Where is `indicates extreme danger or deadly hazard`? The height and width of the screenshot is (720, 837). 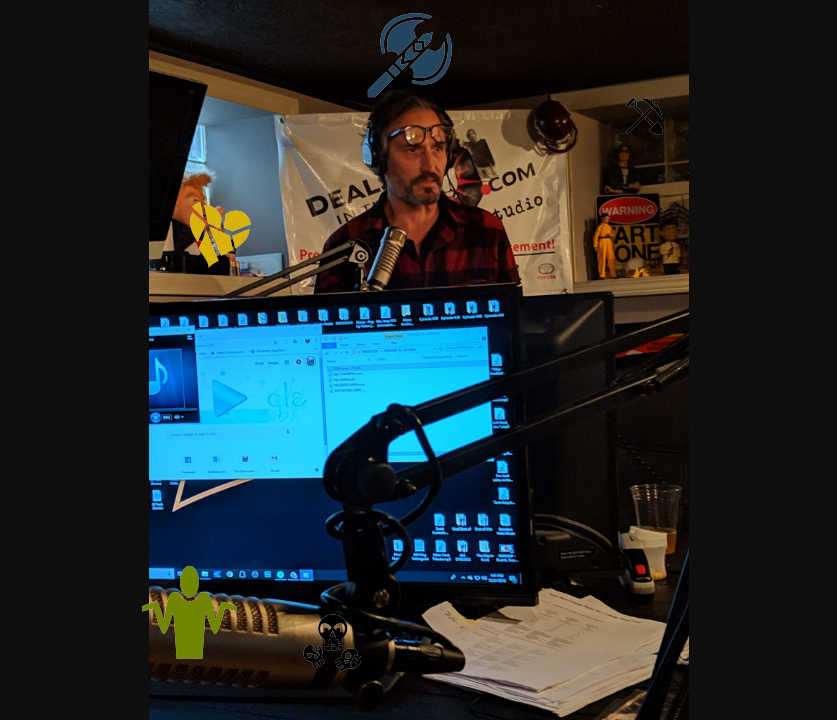
indicates extreme danger or deadly hazard is located at coordinates (332, 643).